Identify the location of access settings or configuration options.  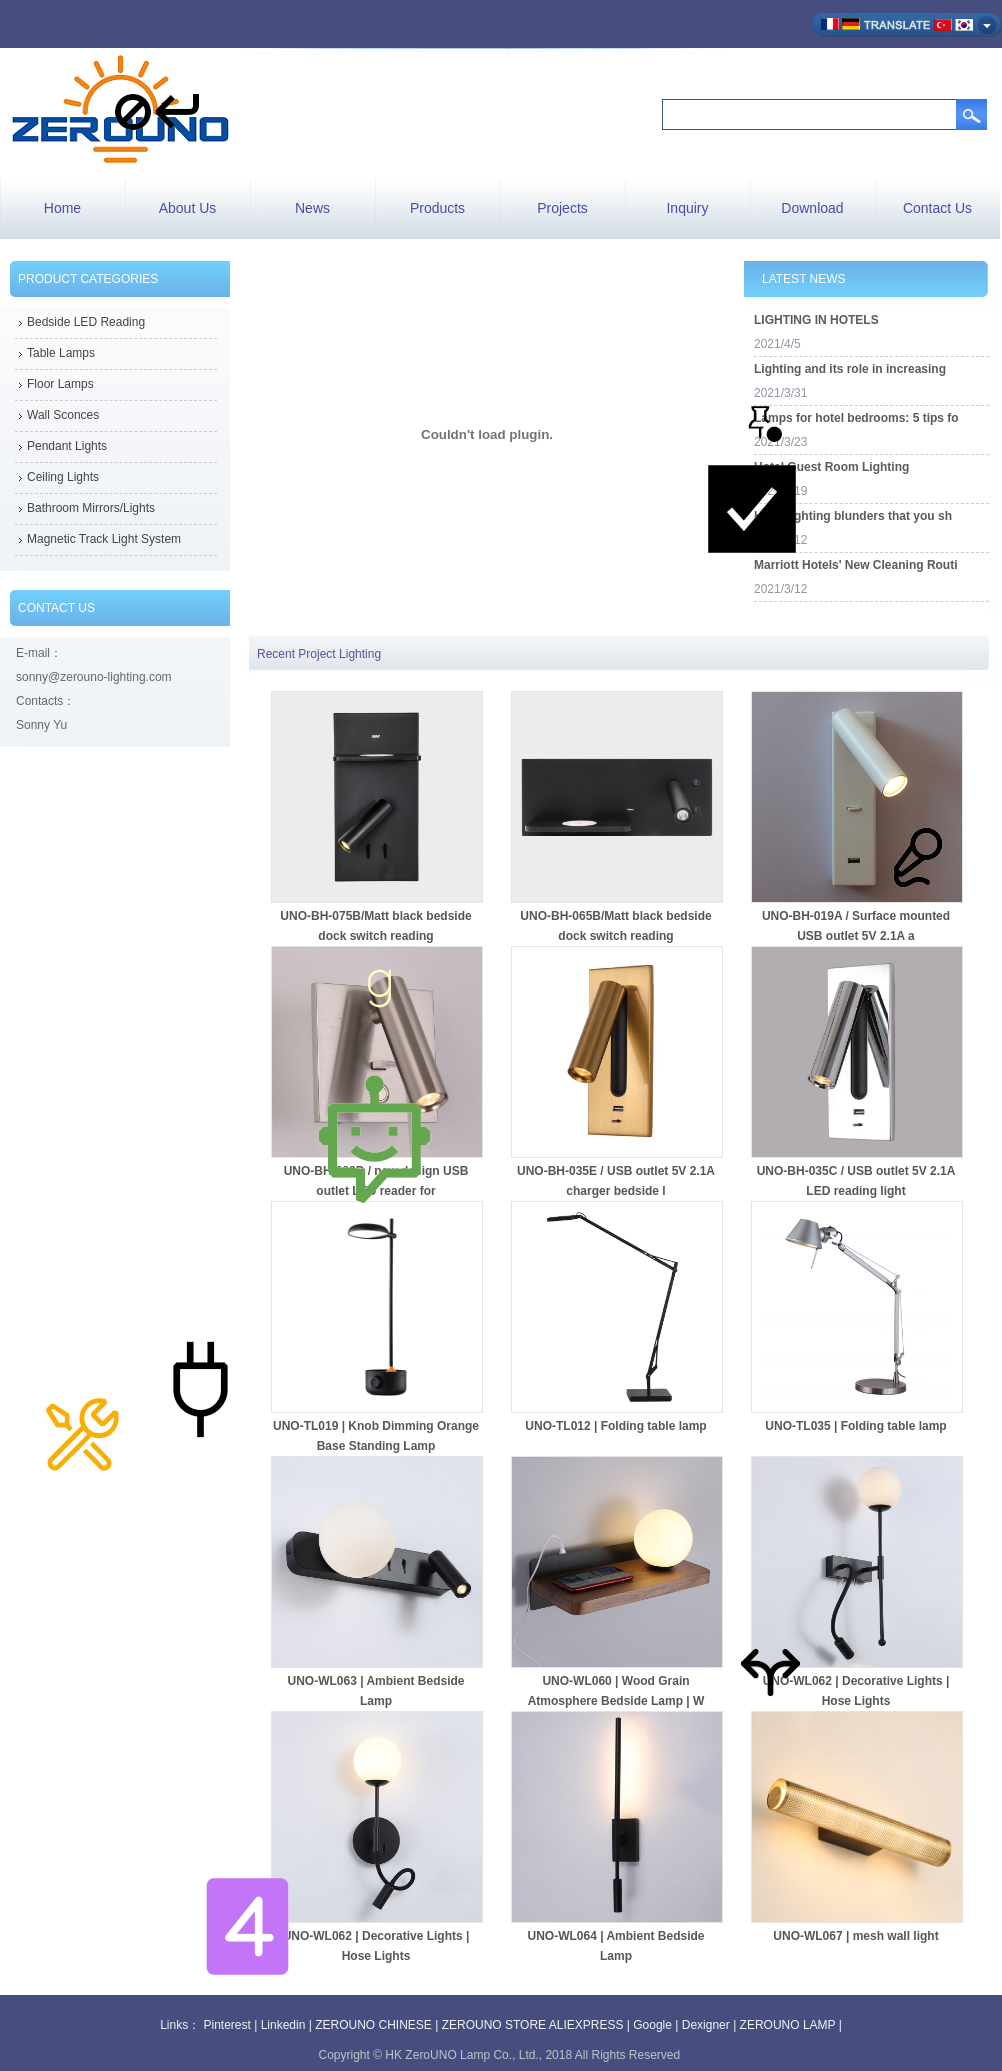
(82, 1434).